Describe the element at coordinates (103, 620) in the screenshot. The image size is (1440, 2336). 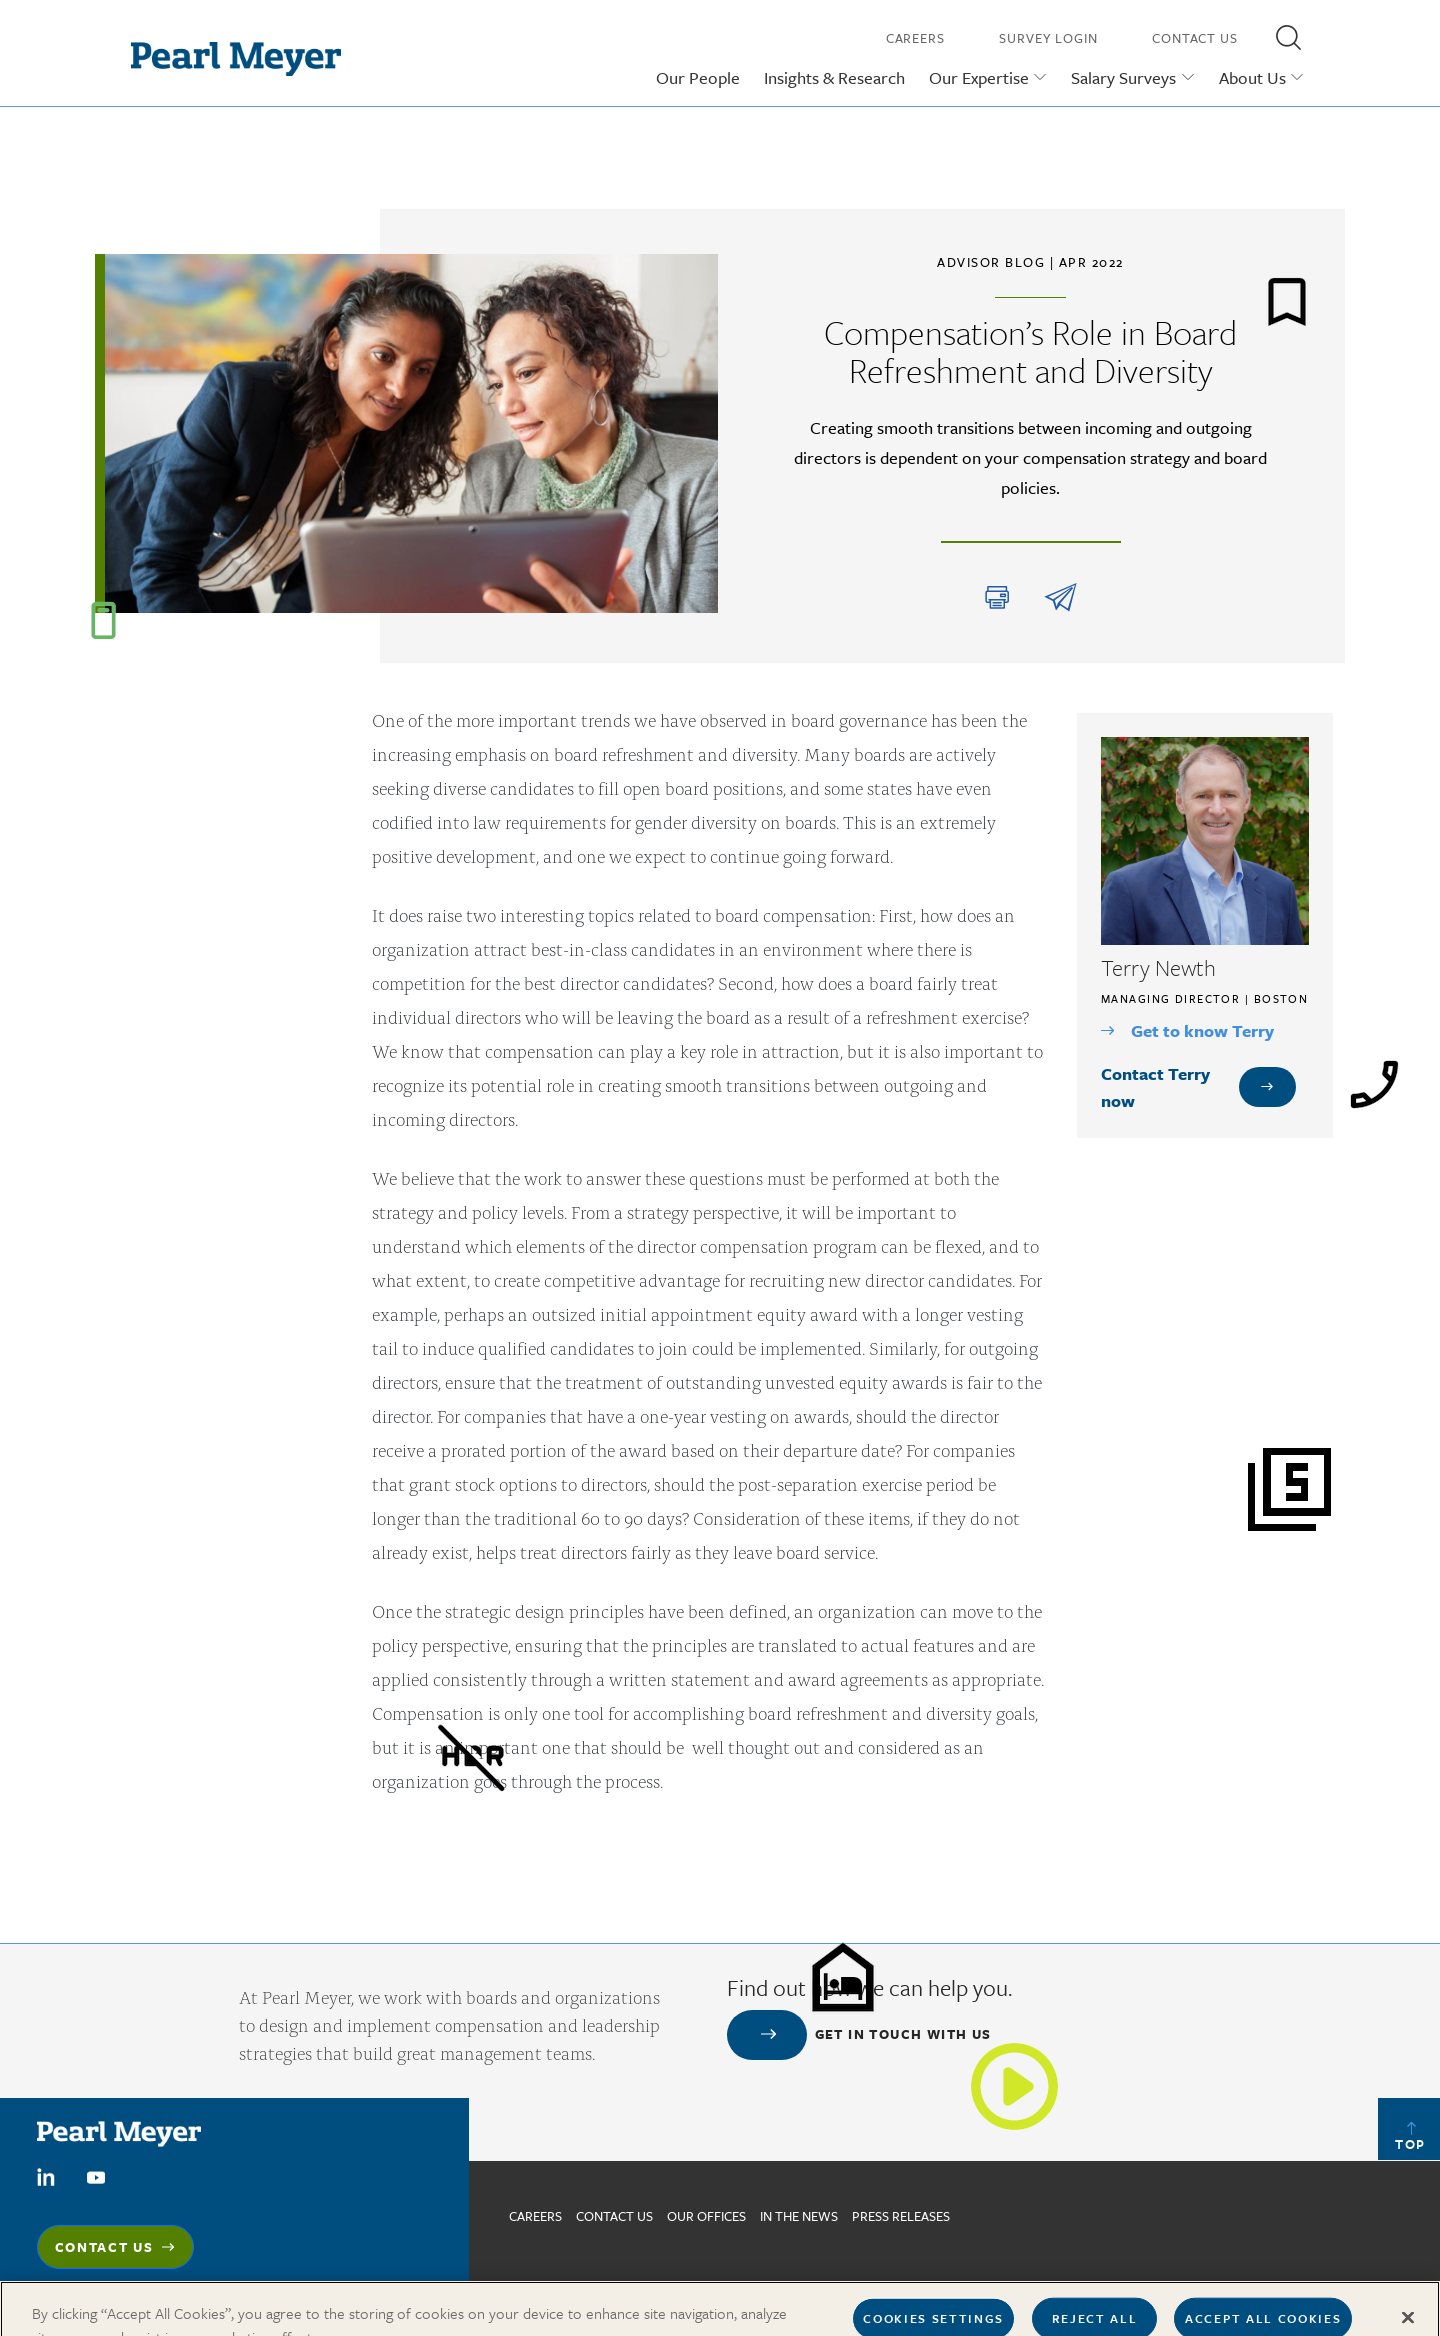
I see `mobile device speaker settings` at that location.